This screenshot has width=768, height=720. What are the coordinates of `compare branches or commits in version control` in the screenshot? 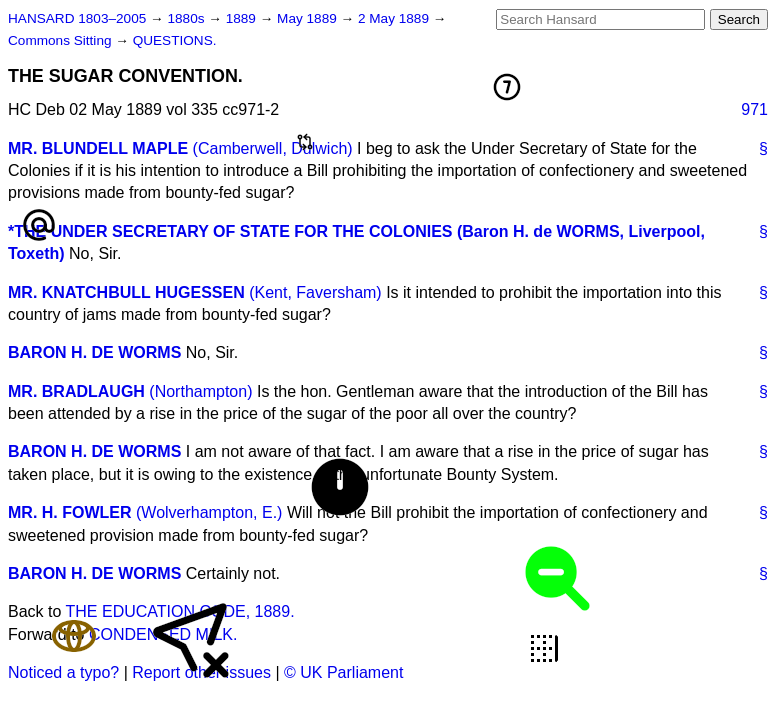 It's located at (305, 142).